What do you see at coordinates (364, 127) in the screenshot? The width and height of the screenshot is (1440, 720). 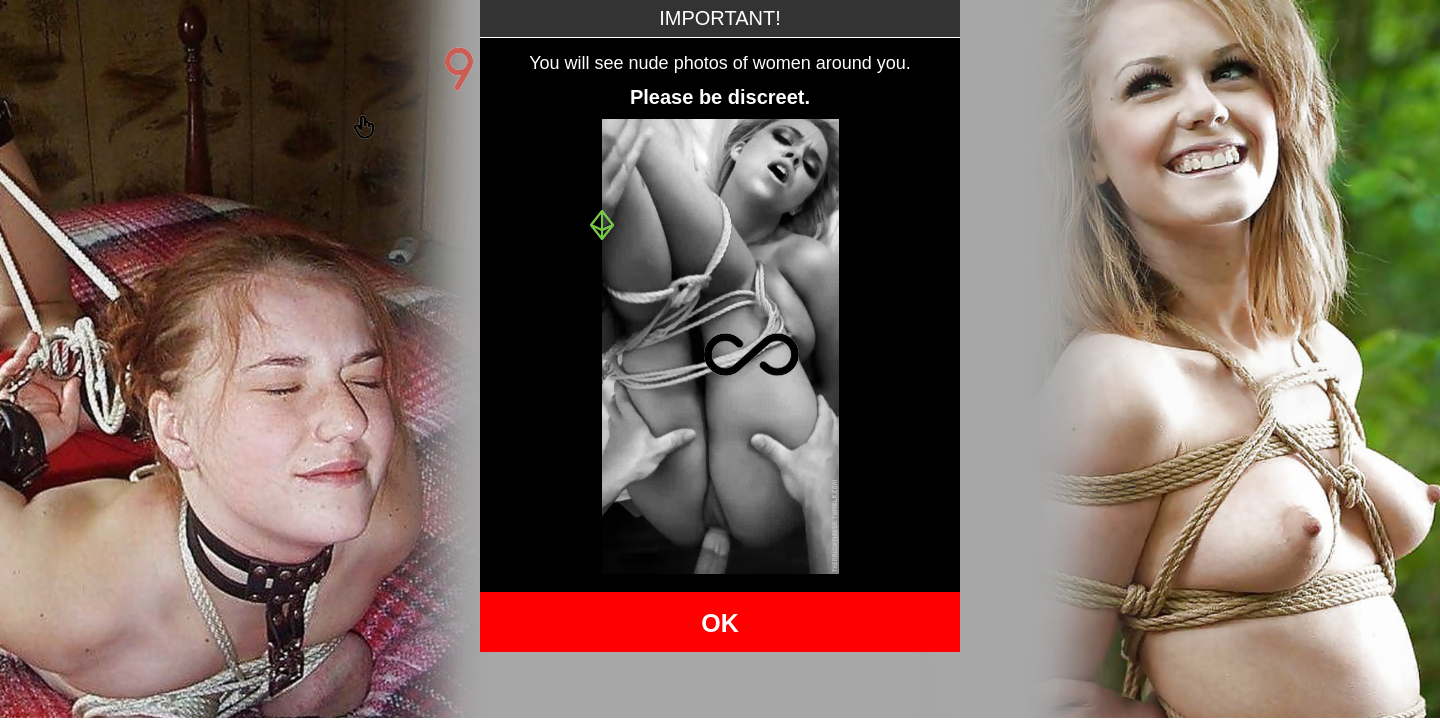 I see `tap or click to interact` at bounding box center [364, 127].